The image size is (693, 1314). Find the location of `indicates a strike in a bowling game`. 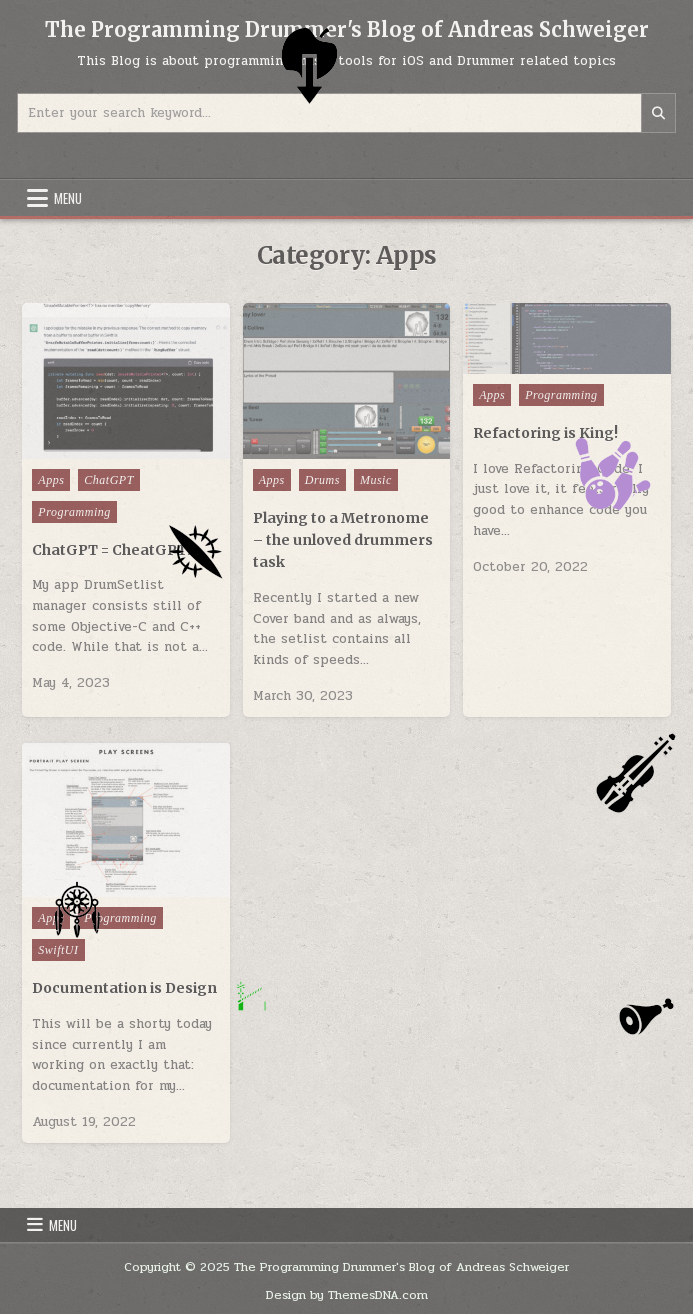

indicates a strike in a bowling game is located at coordinates (613, 474).